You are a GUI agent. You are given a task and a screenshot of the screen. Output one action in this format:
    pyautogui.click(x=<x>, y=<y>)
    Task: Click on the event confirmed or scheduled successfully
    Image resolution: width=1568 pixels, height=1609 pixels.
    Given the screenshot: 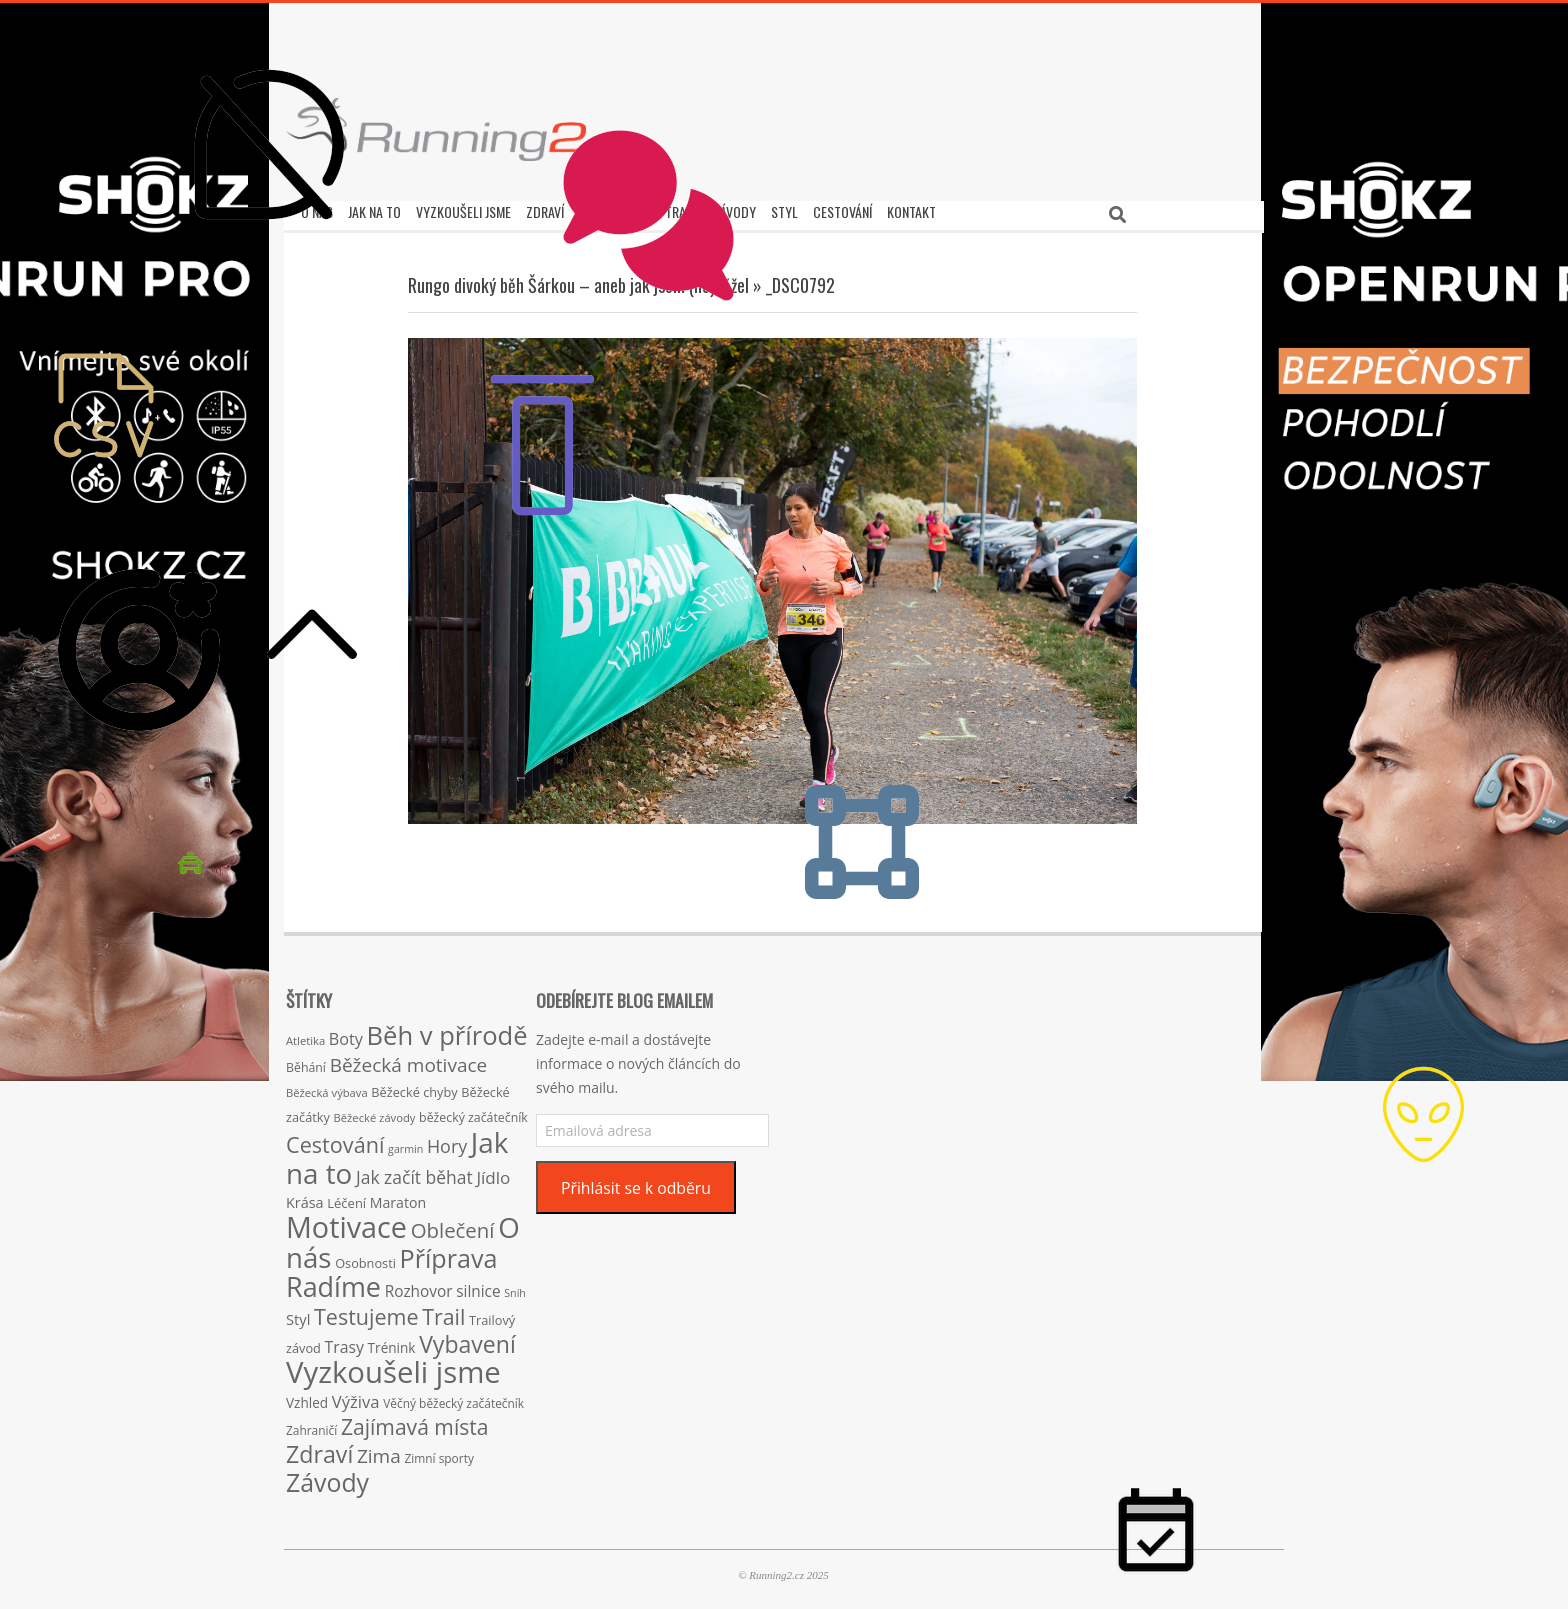 What is the action you would take?
    pyautogui.click(x=1156, y=1534)
    